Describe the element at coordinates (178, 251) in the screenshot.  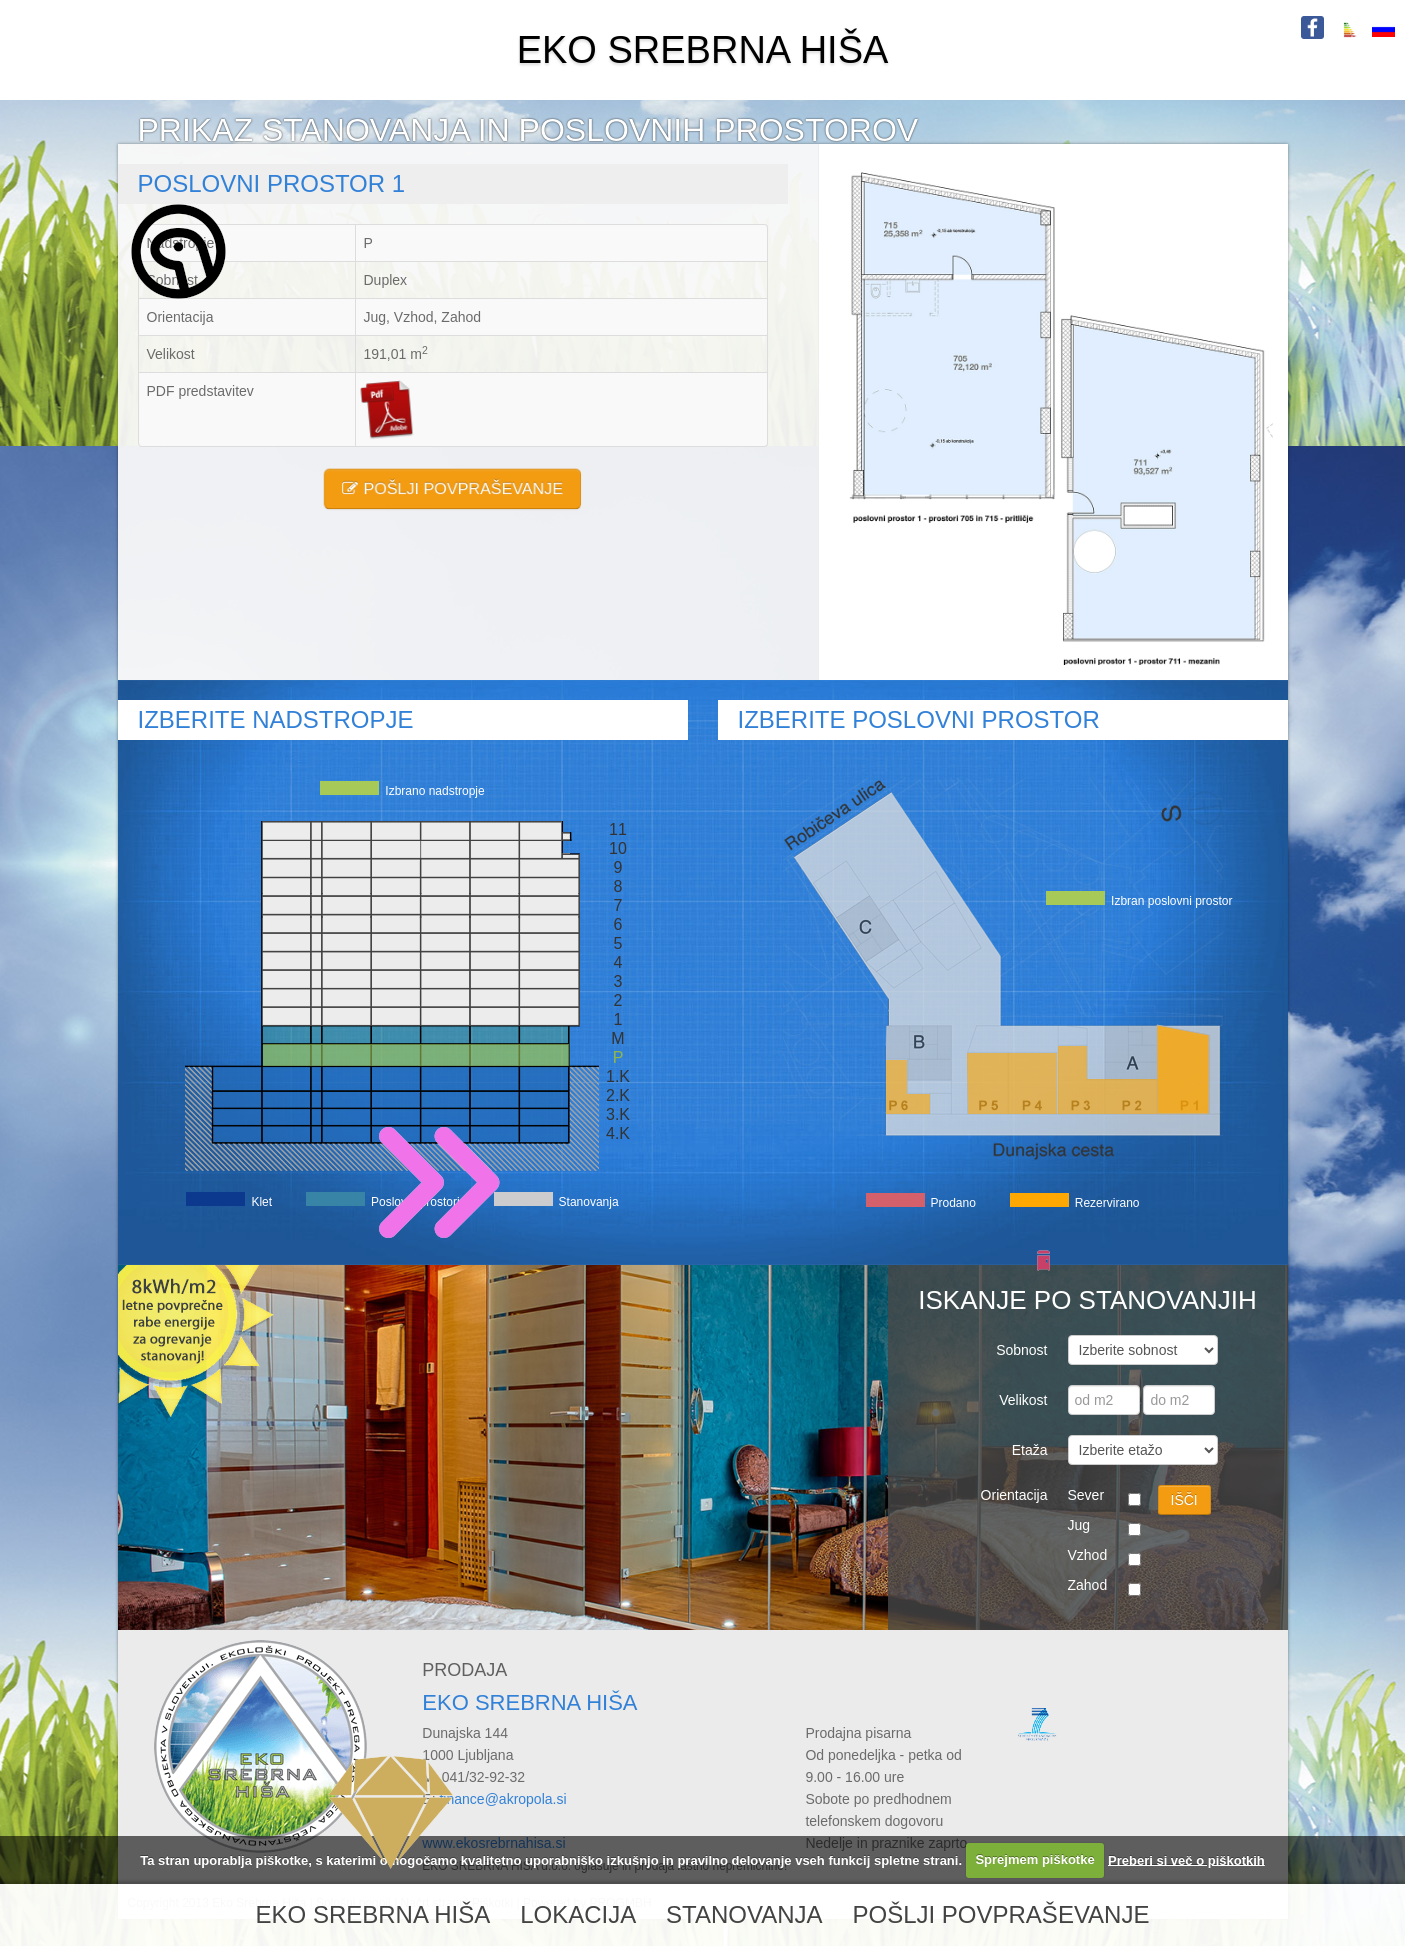
I see `link to Deno runtime or project` at that location.